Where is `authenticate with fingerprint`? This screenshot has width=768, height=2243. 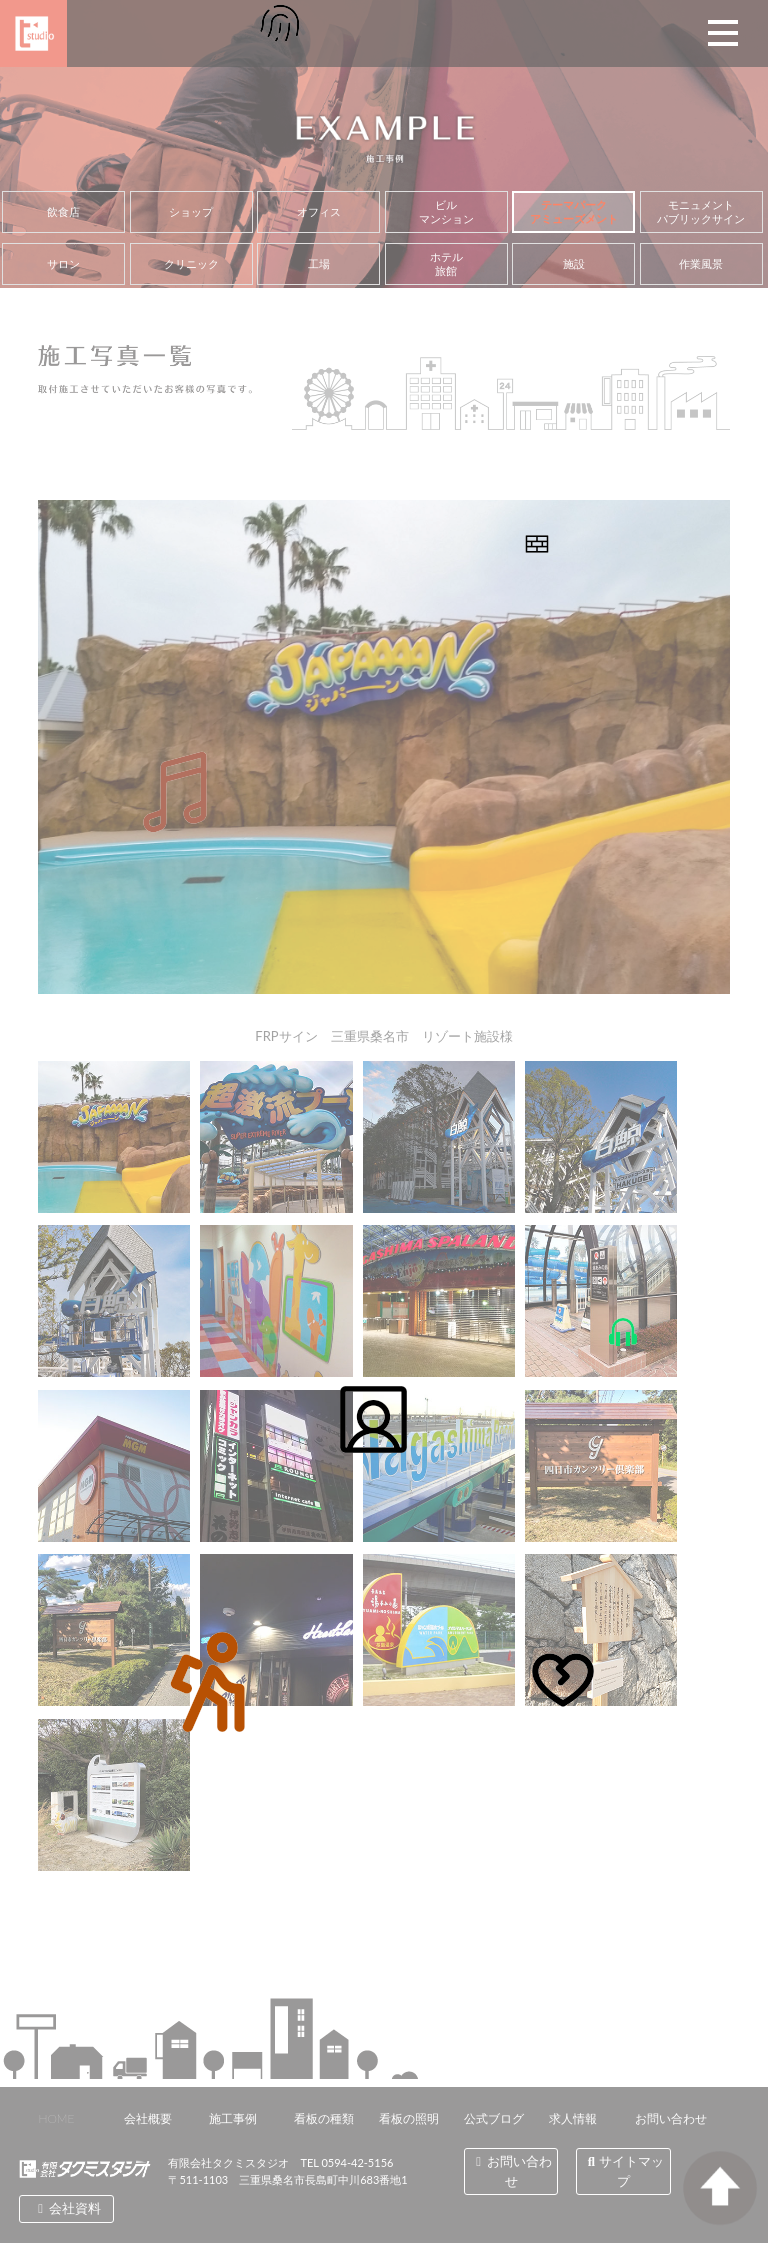
authenticate with fingerprint is located at coordinates (280, 23).